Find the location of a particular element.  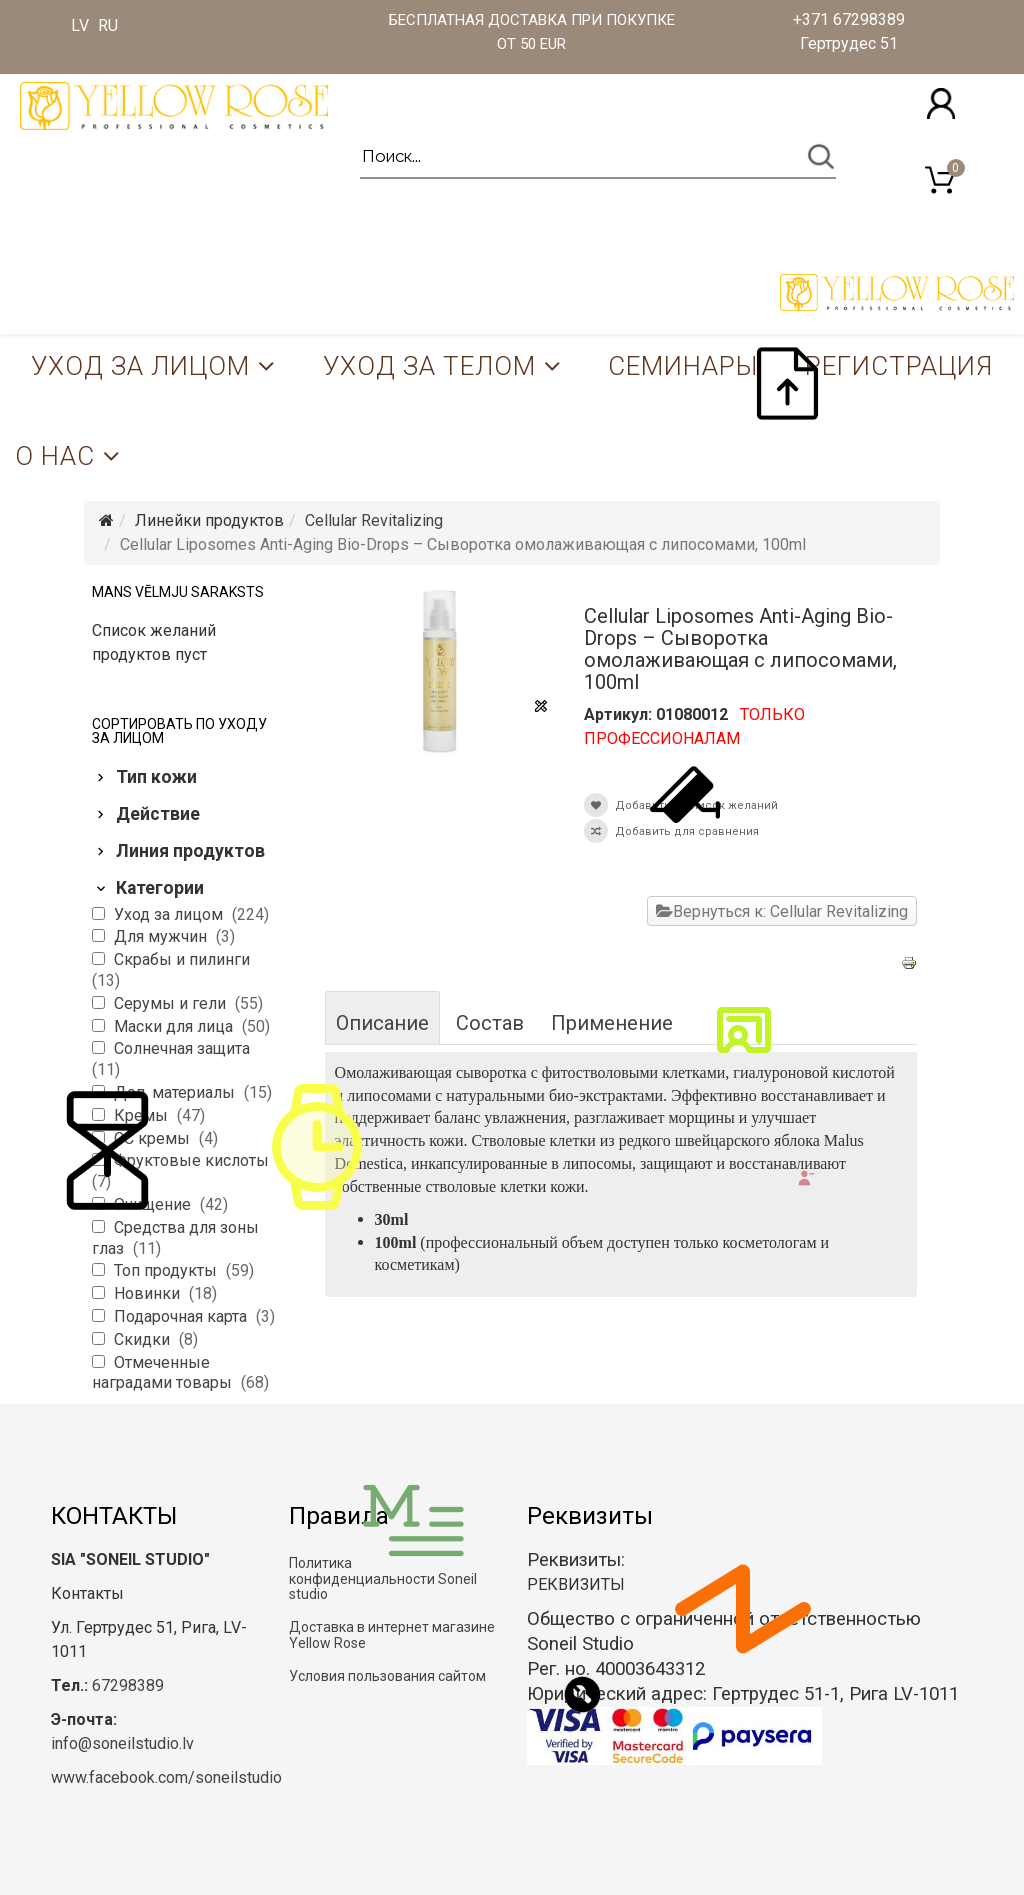

indicates a process is in progress is located at coordinates (107, 1150).